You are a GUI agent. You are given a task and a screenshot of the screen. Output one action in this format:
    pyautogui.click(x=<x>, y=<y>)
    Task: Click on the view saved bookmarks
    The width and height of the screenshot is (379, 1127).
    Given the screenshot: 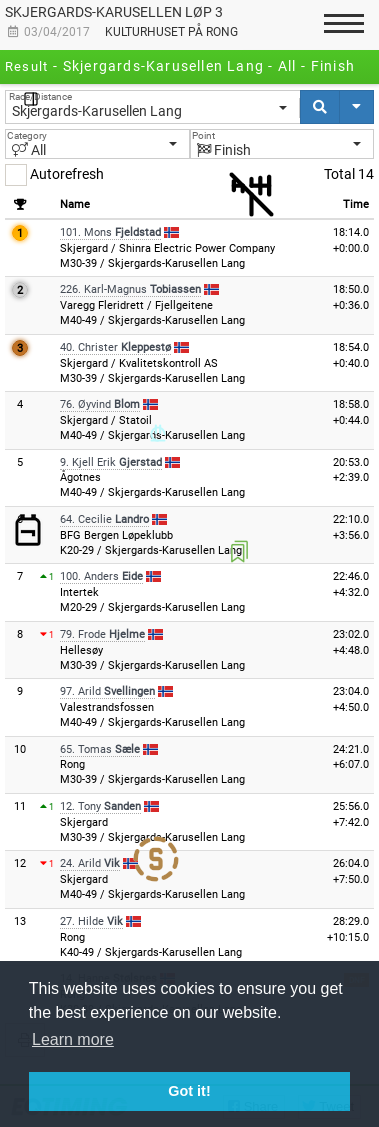 What is the action you would take?
    pyautogui.click(x=239, y=551)
    